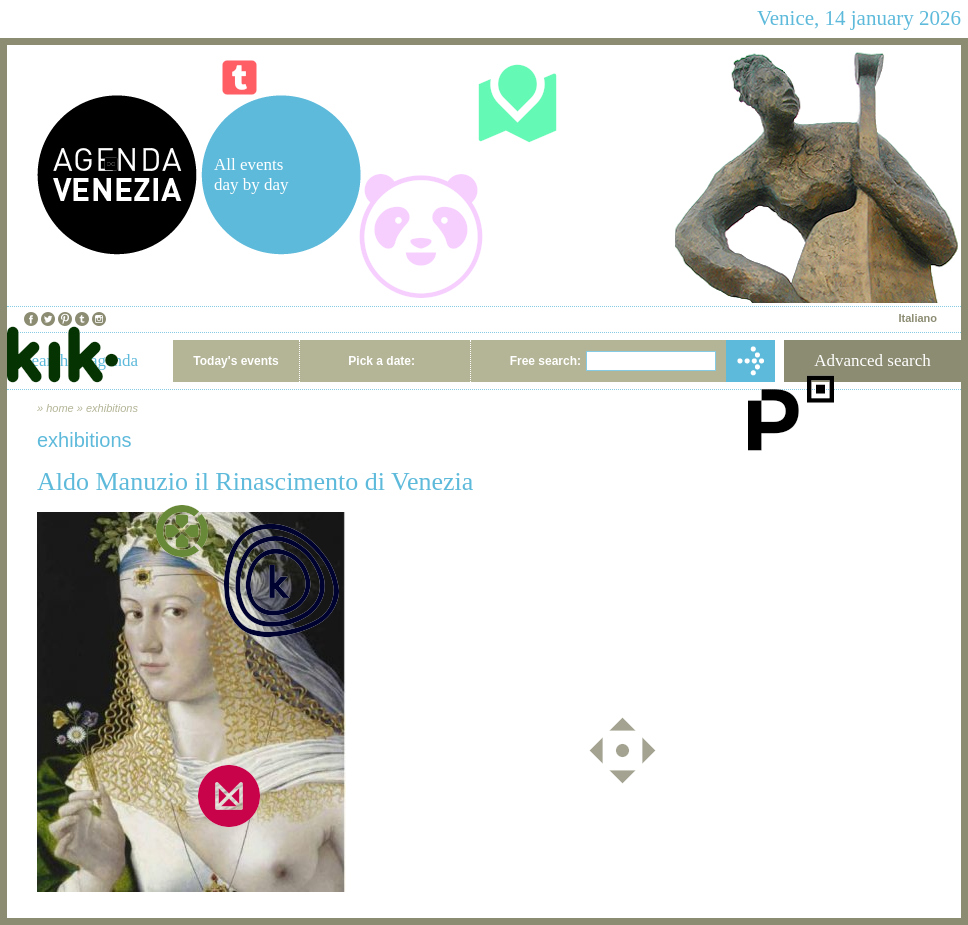 The height and width of the screenshot is (925, 968). What do you see at coordinates (281, 580) in the screenshot?
I see `visit the Keep a Changelog website` at bounding box center [281, 580].